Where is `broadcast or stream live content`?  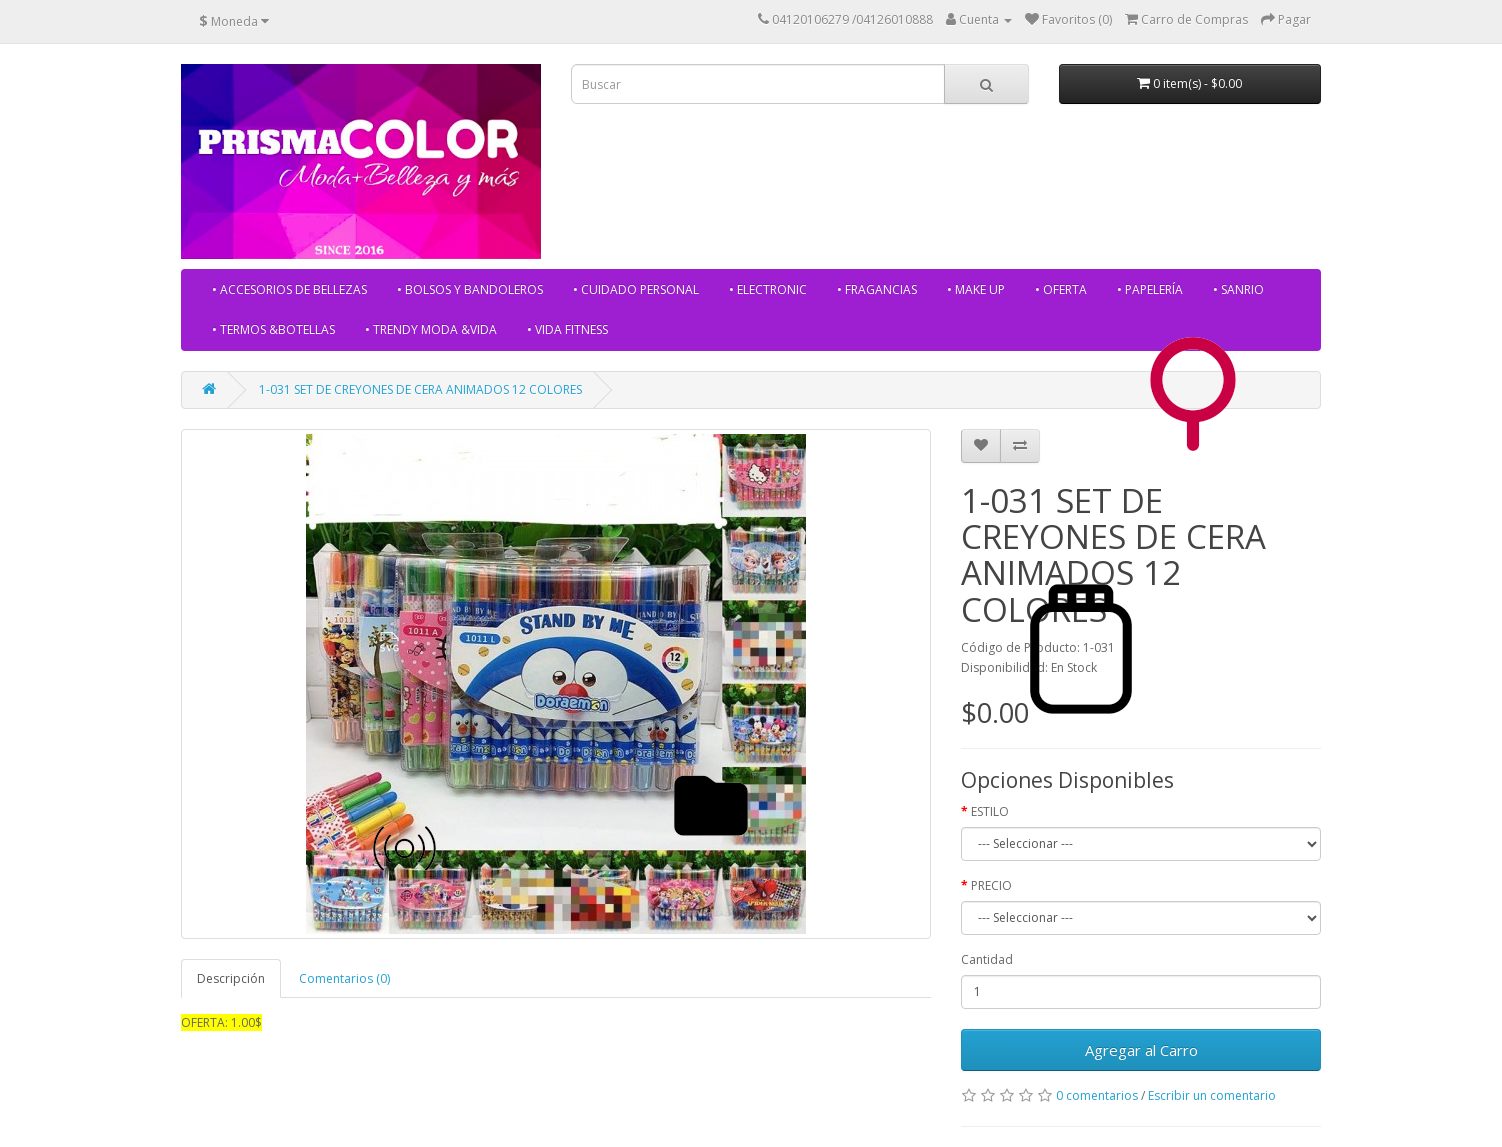 broadcast or stream live content is located at coordinates (404, 848).